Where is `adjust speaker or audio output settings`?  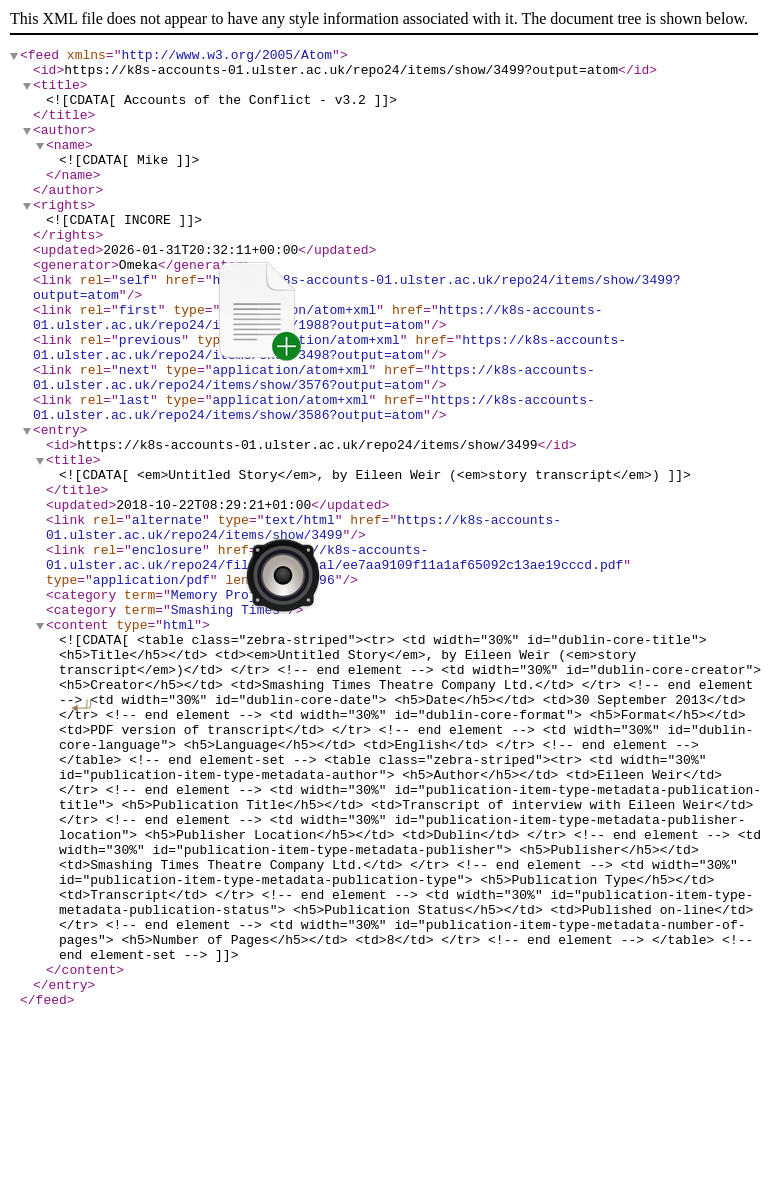
adjust speaker or audio output settings is located at coordinates (283, 575).